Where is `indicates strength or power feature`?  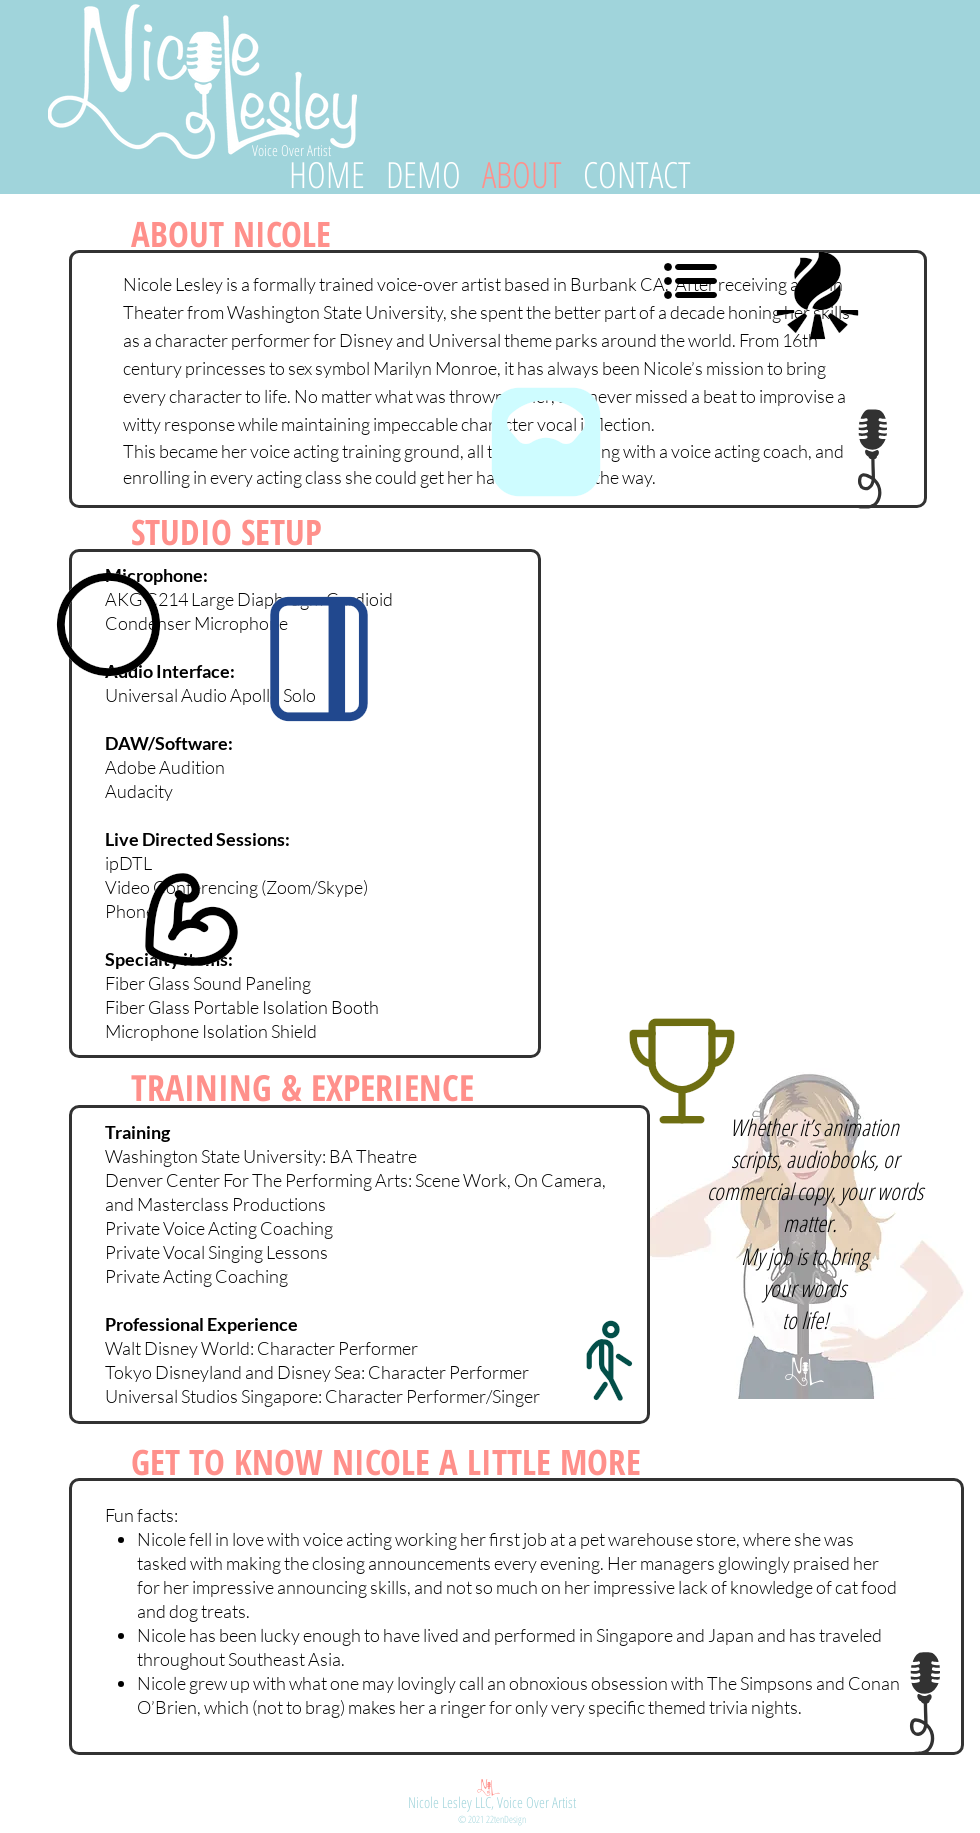 indicates strength or power feature is located at coordinates (191, 919).